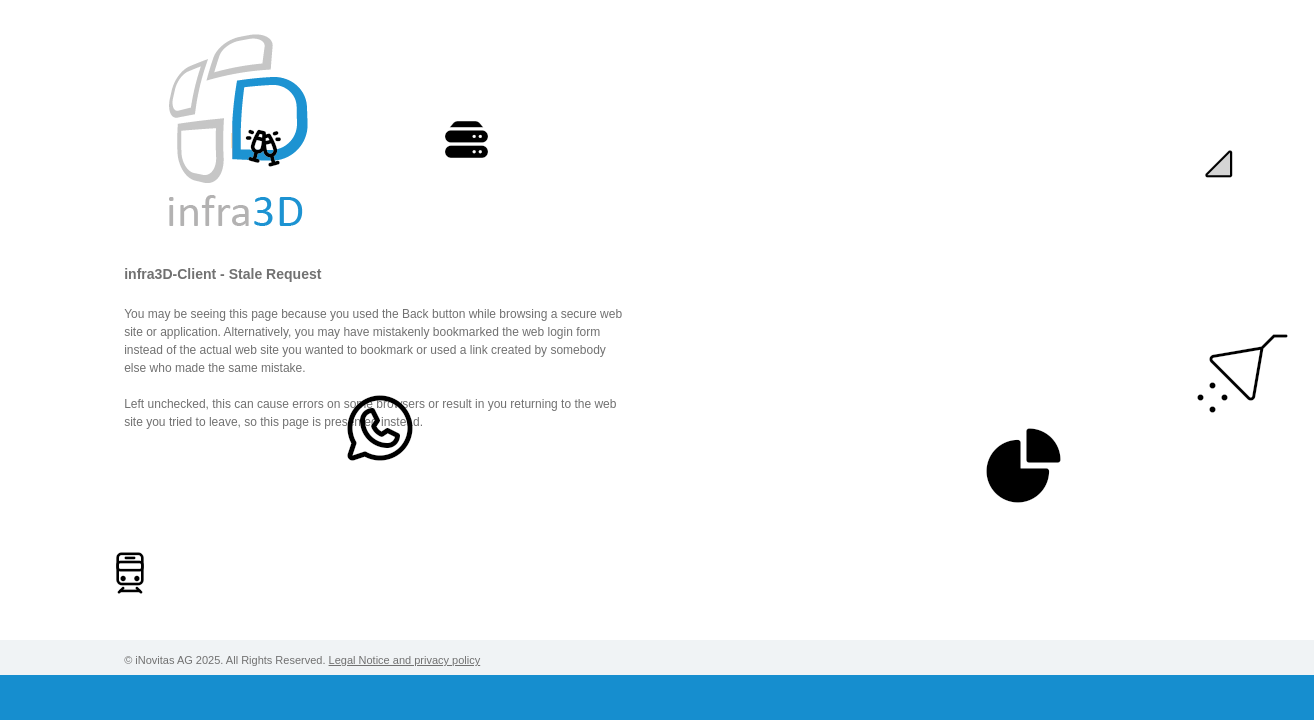 This screenshot has width=1314, height=720. What do you see at coordinates (466, 139) in the screenshot?
I see `view server infrastructure` at bounding box center [466, 139].